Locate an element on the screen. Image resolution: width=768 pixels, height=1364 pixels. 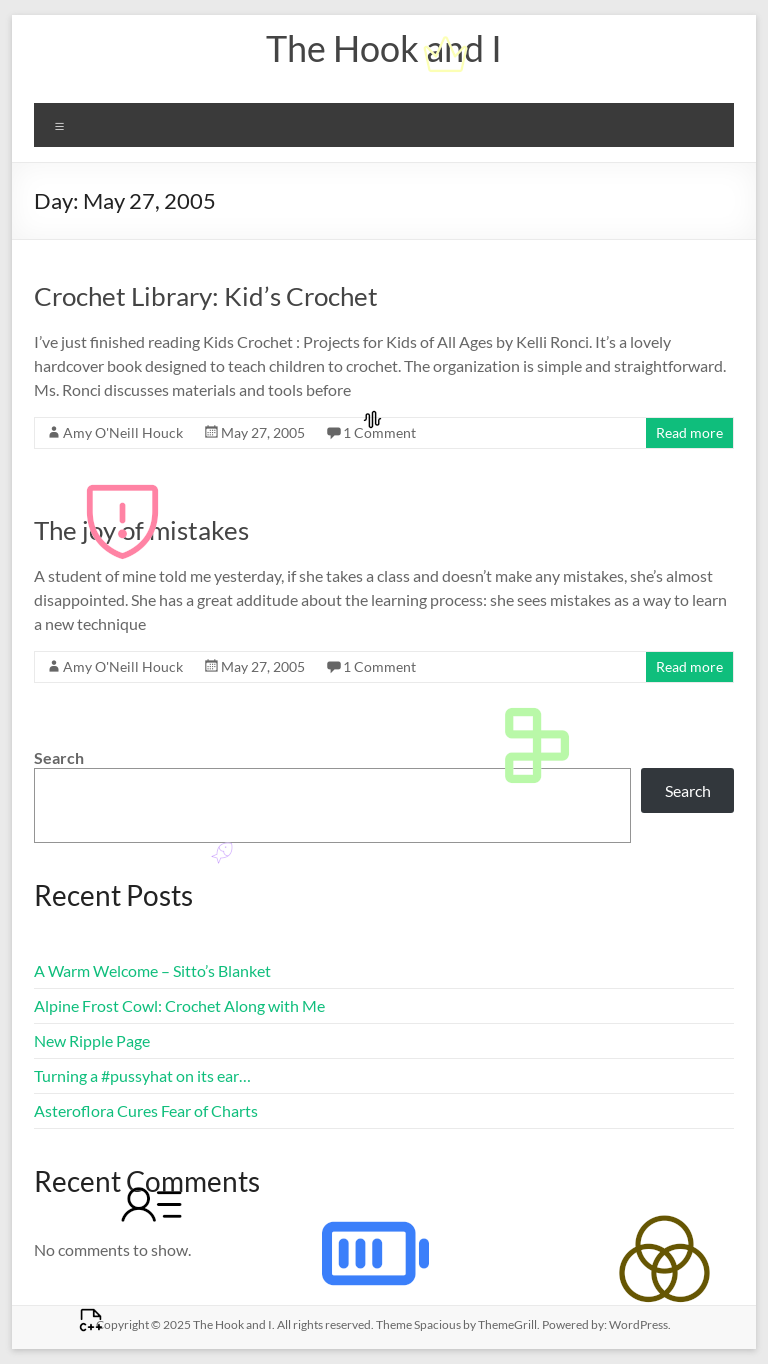
open a C++ source code file is located at coordinates (91, 1321).